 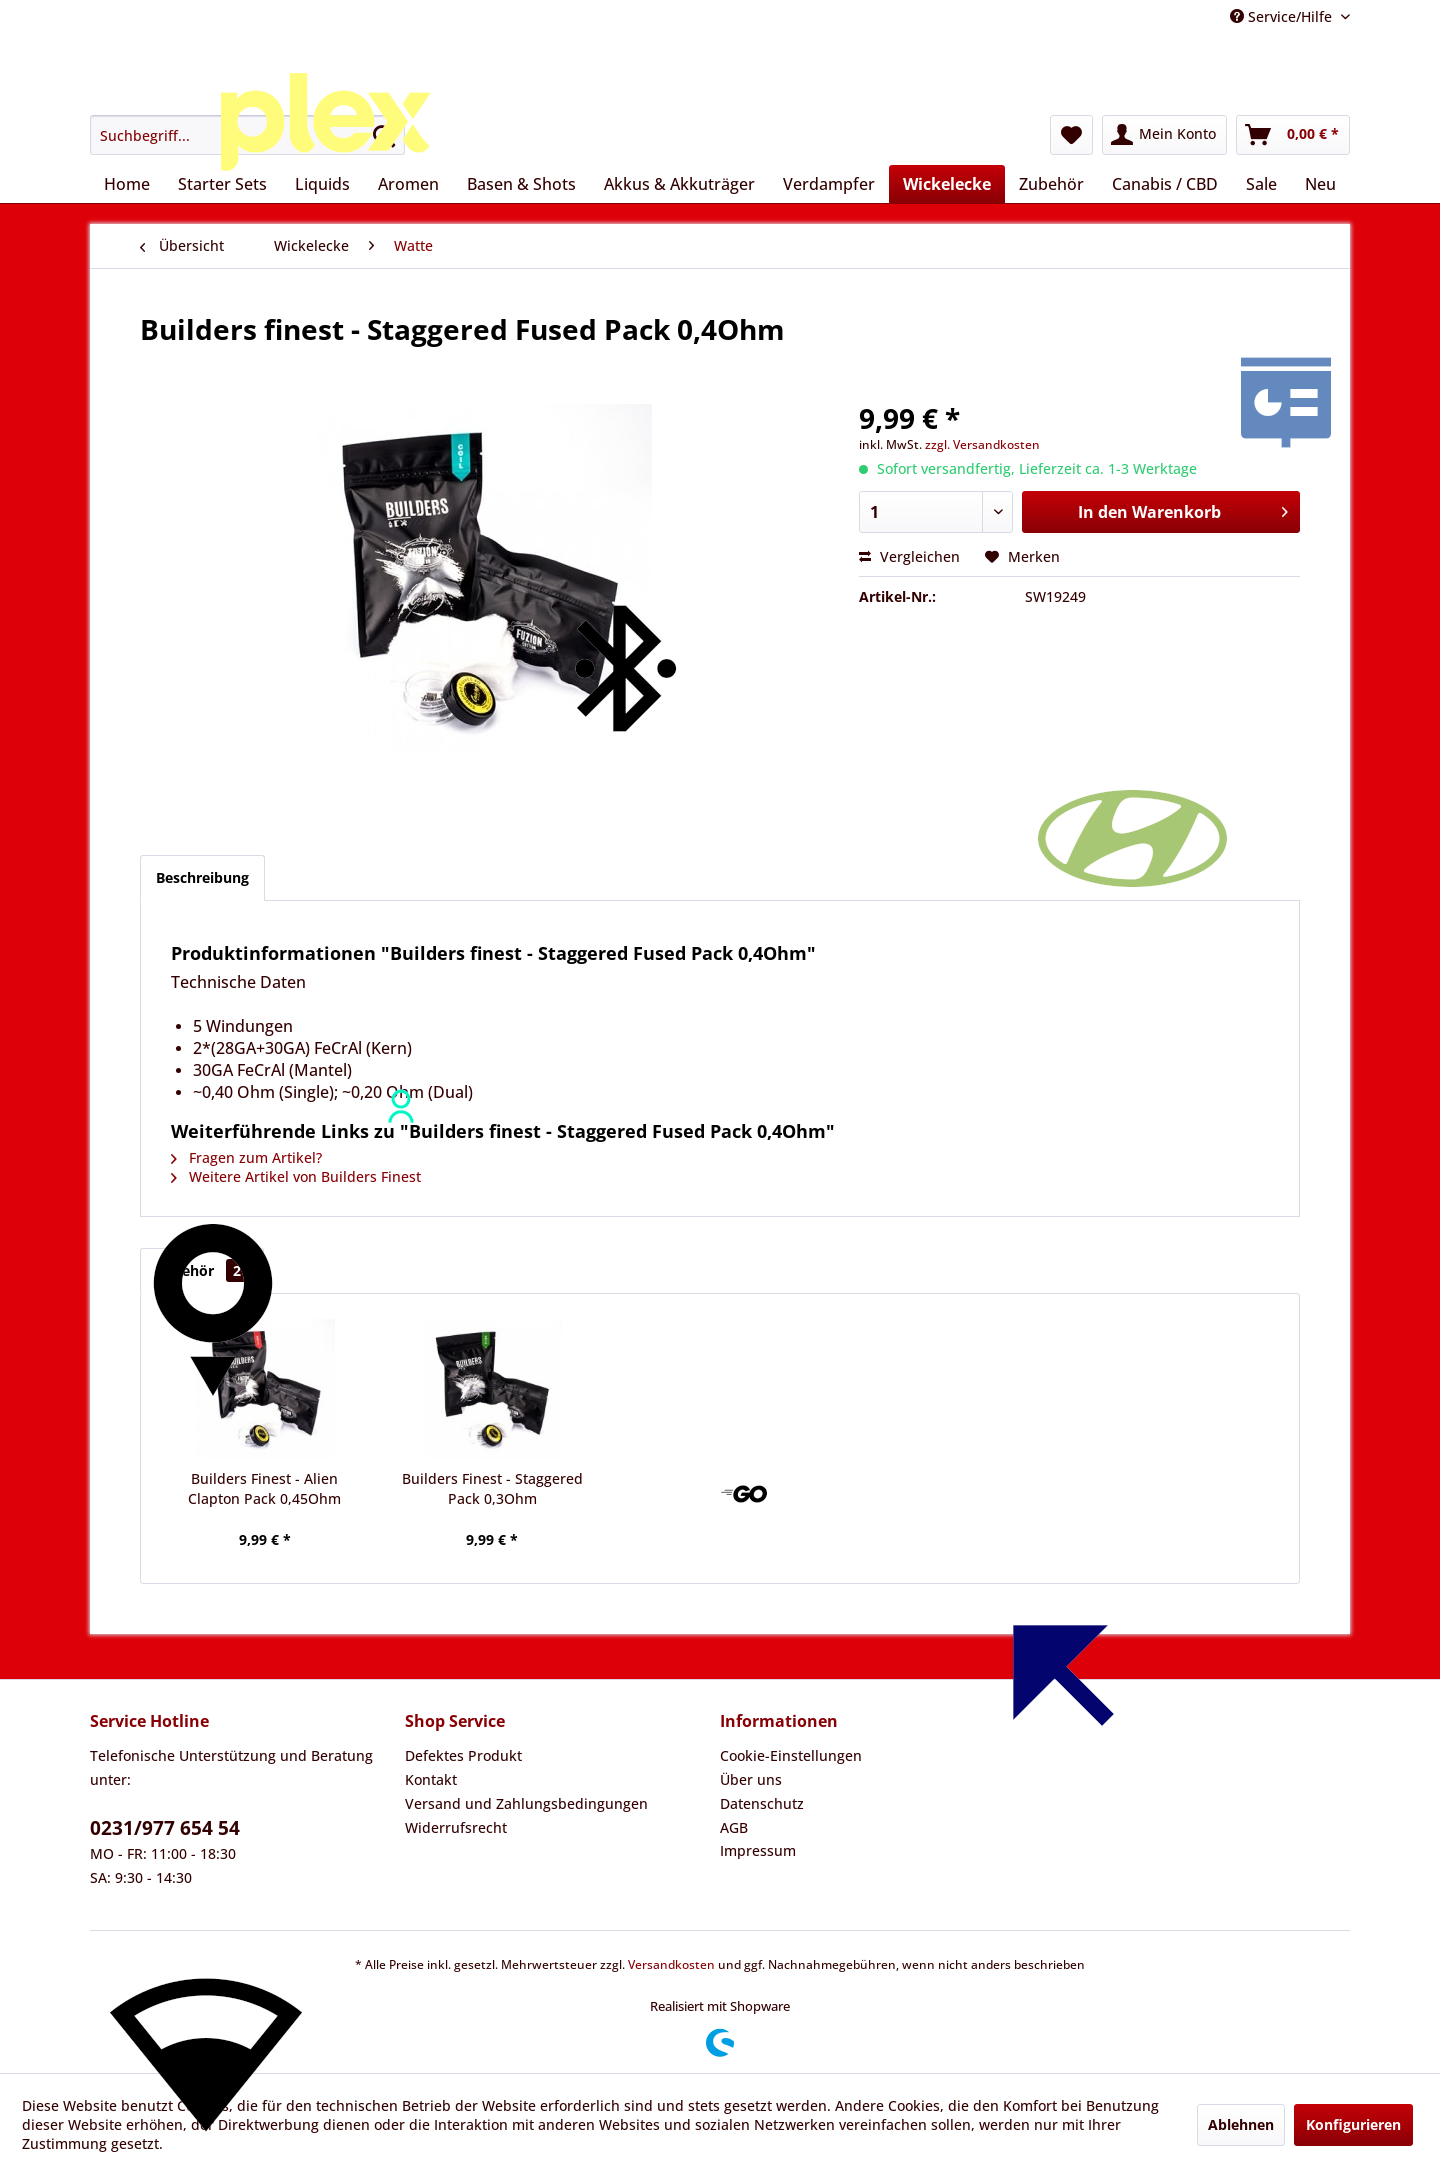 What do you see at coordinates (1132, 838) in the screenshot?
I see `Hyundai brand logo` at bounding box center [1132, 838].